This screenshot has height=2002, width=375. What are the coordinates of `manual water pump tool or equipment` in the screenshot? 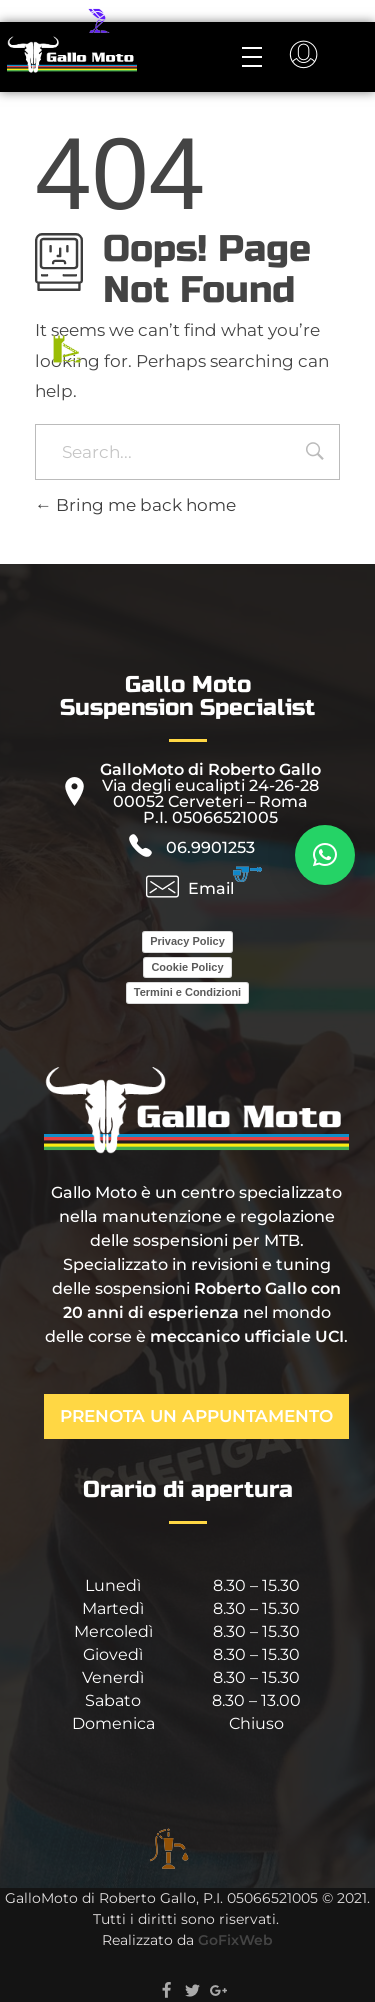 It's located at (168, 1848).